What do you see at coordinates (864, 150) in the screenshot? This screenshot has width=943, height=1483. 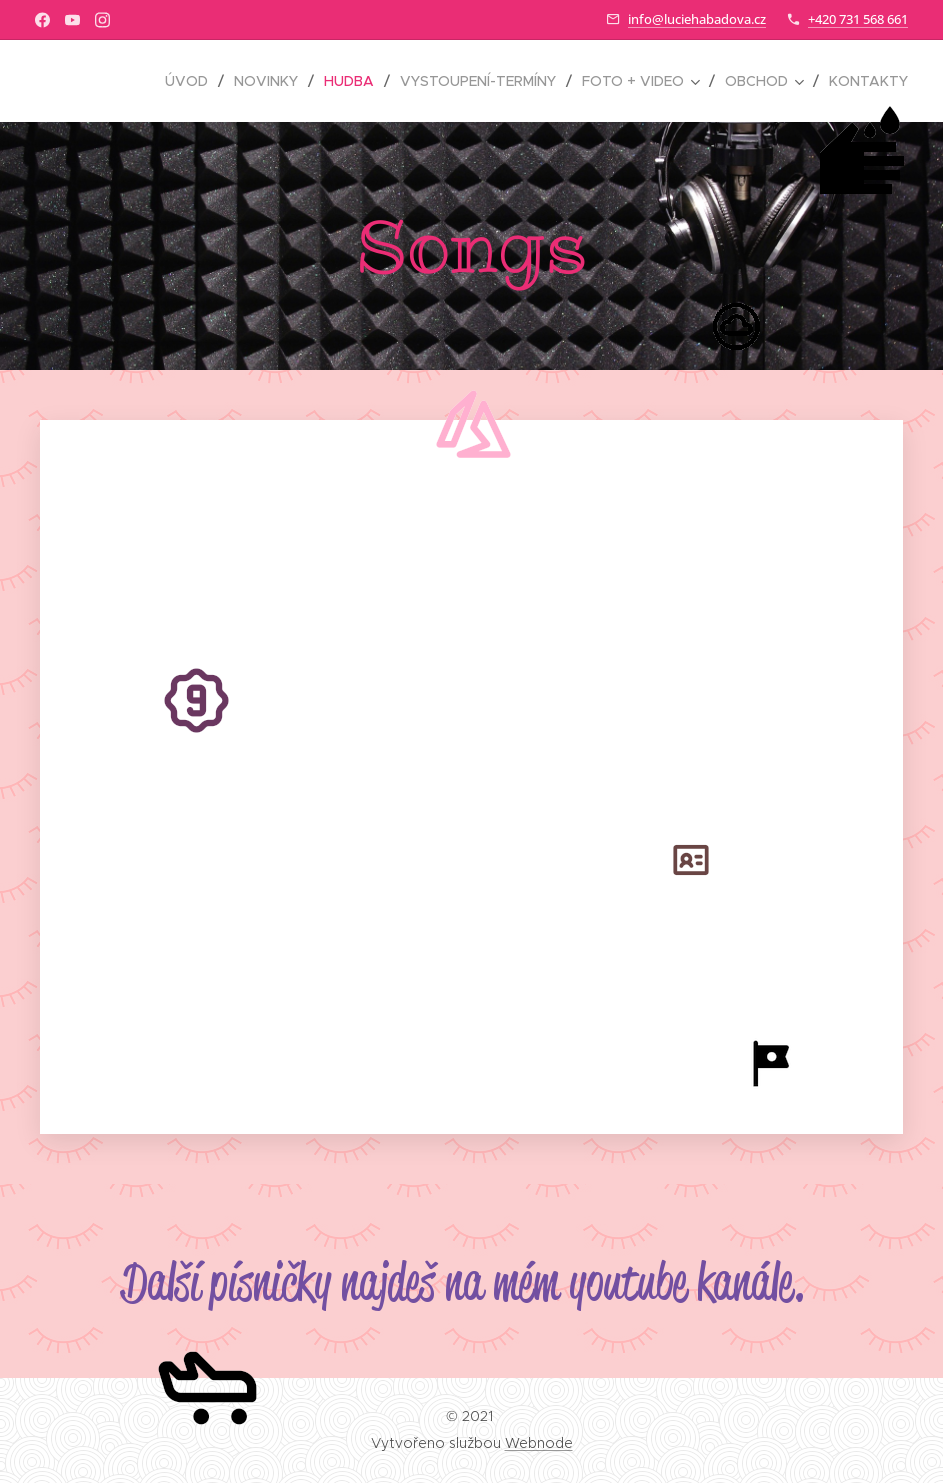 I see `wash your hands` at bounding box center [864, 150].